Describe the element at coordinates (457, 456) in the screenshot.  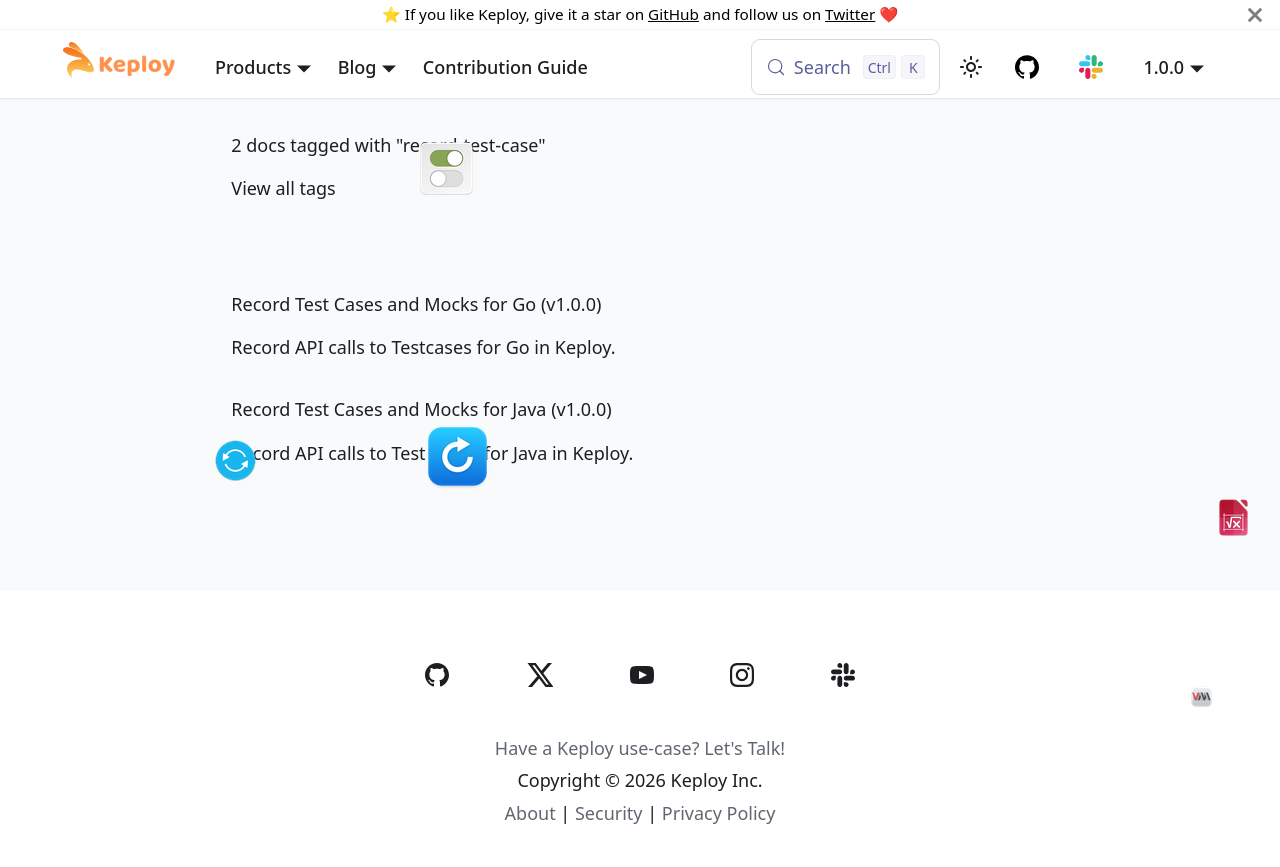
I see `restart the system or application` at that location.